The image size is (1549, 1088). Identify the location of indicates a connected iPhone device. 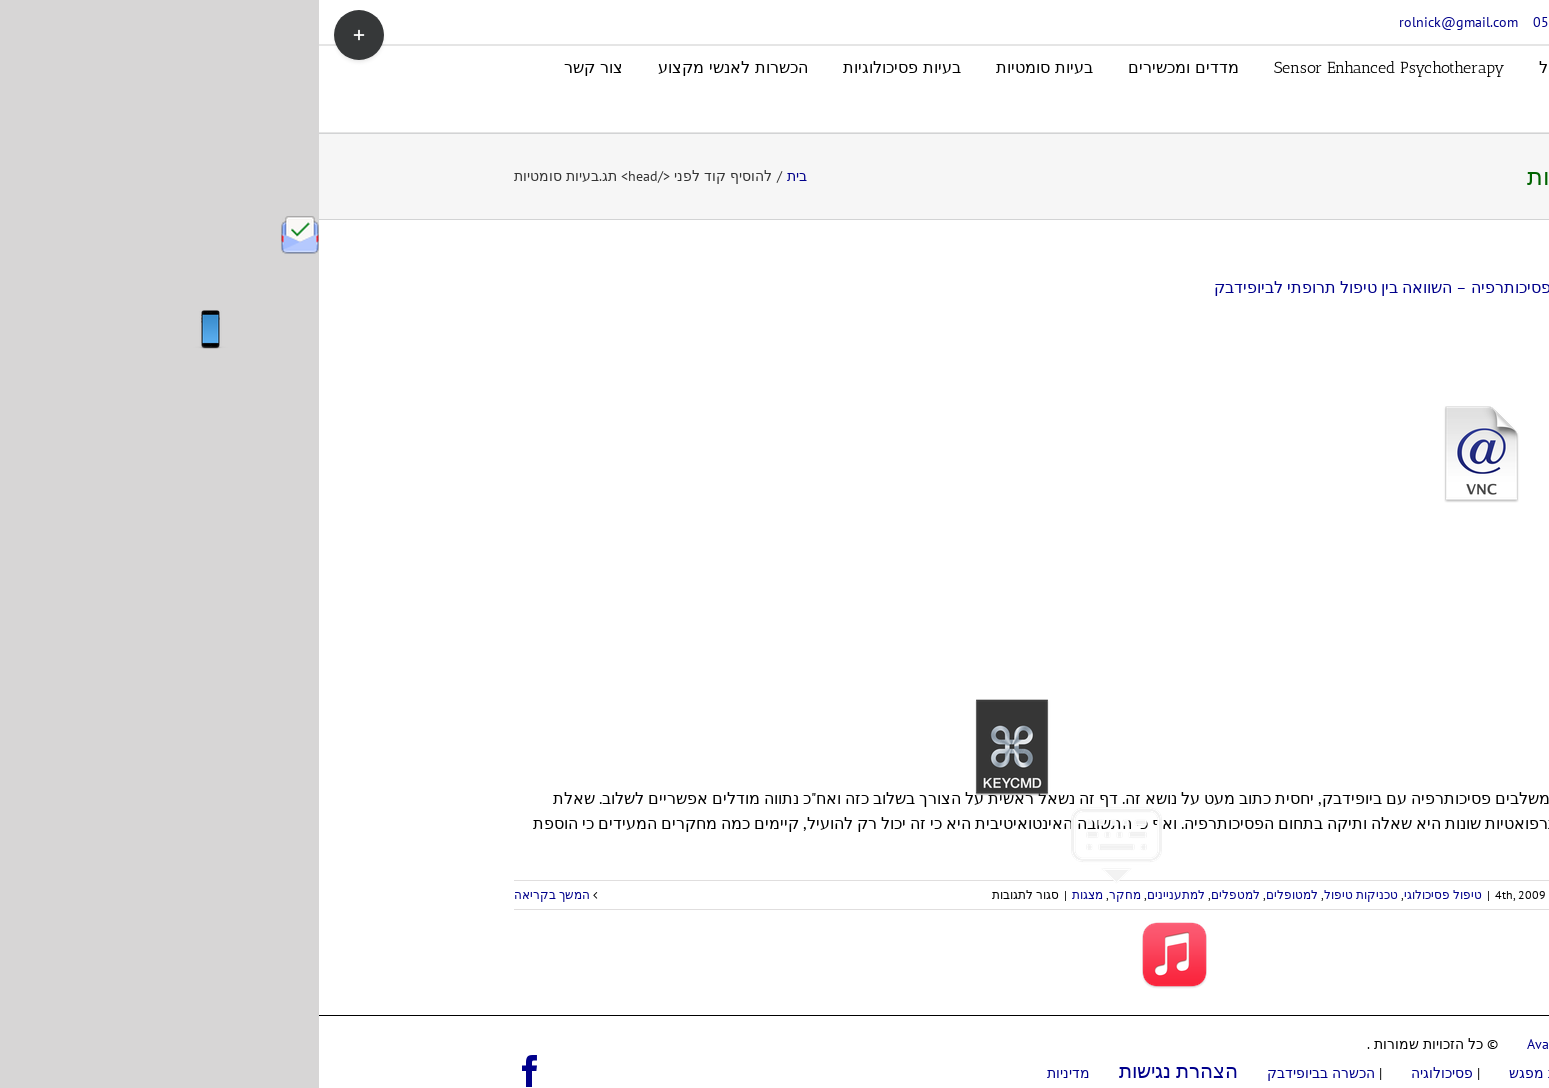
(210, 329).